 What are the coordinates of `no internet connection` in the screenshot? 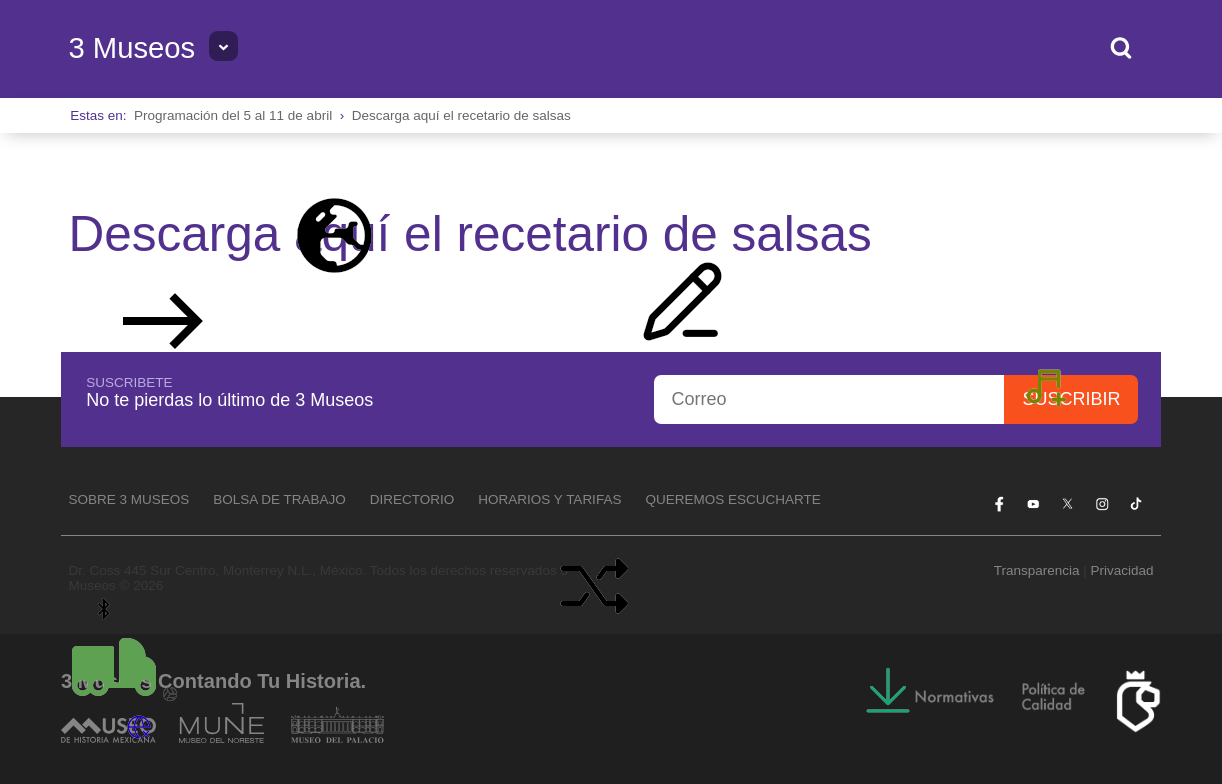 It's located at (139, 727).